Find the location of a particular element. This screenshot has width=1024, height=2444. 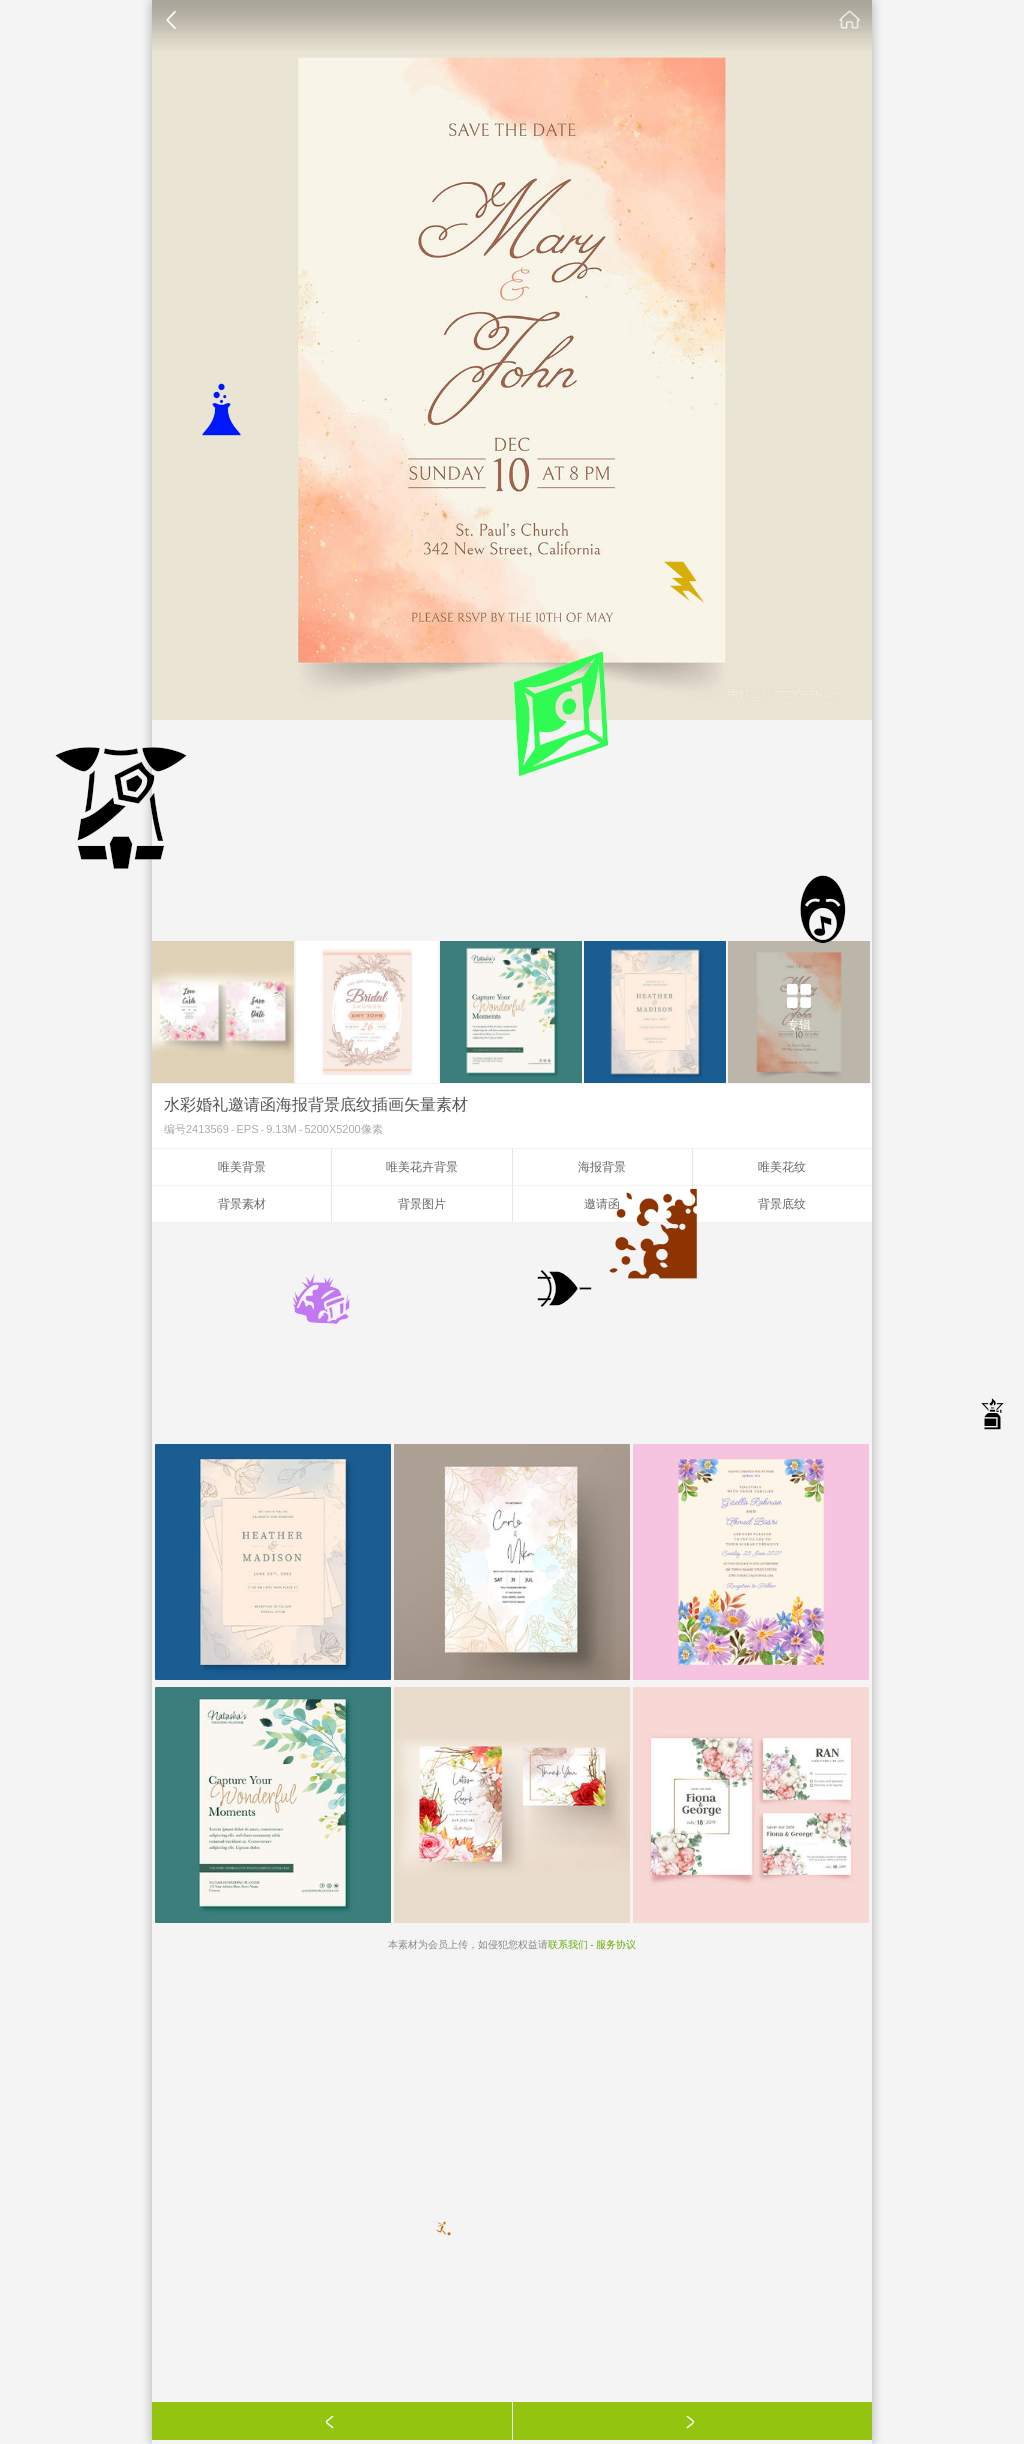

activate power boost or turbo mode is located at coordinates (684, 582).